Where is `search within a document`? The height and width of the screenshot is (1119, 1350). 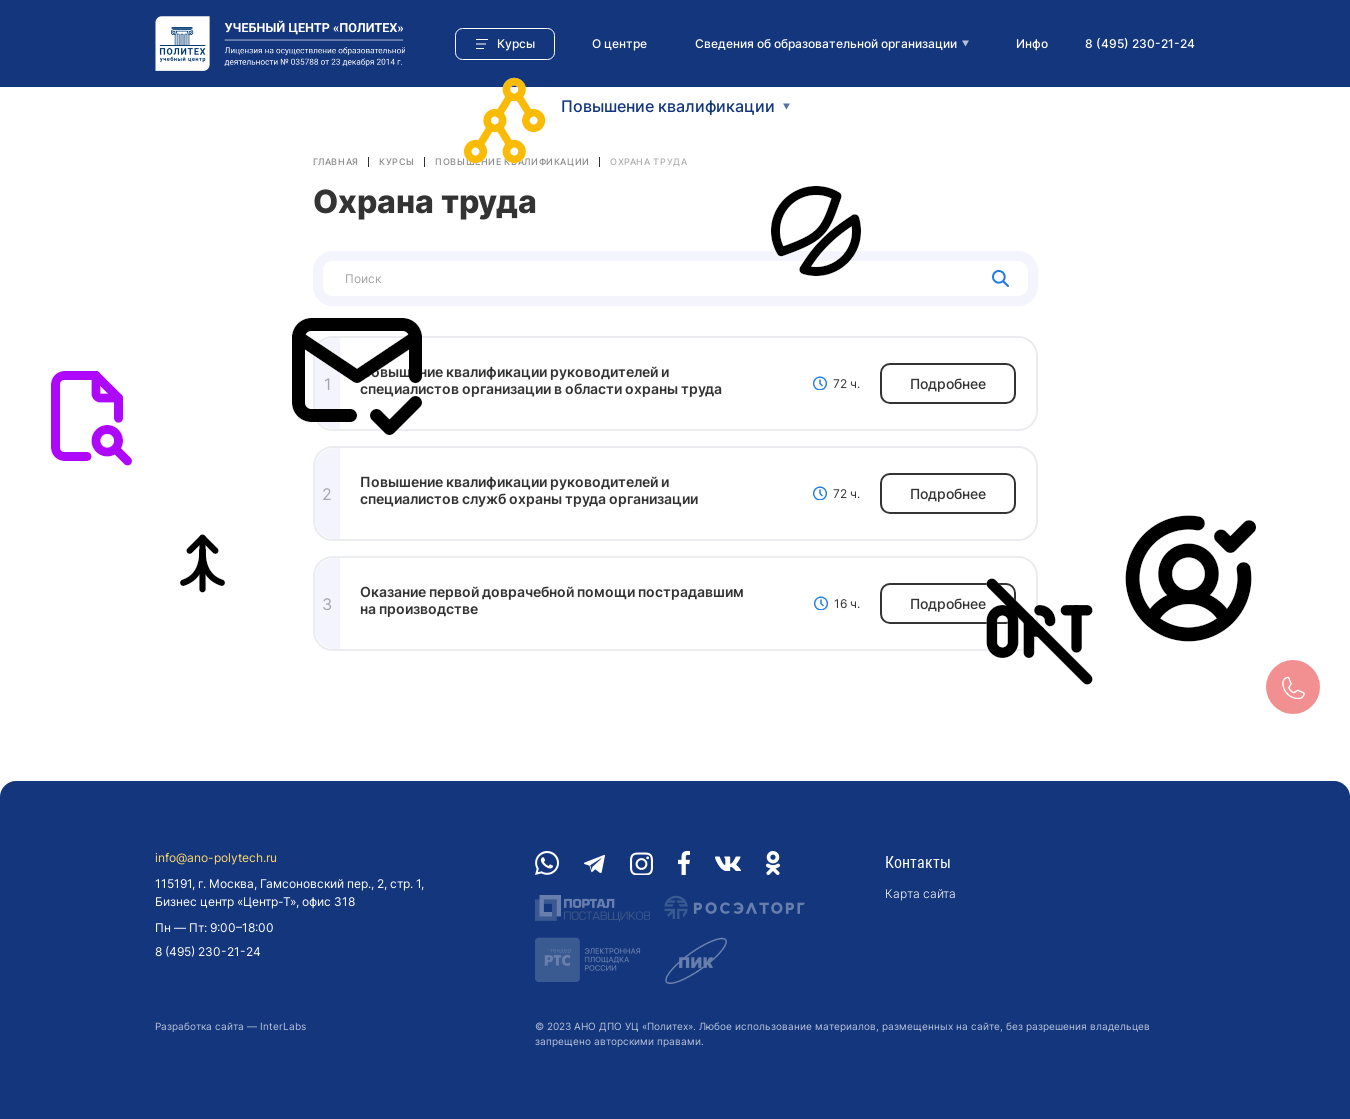
search within a document is located at coordinates (87, 416).